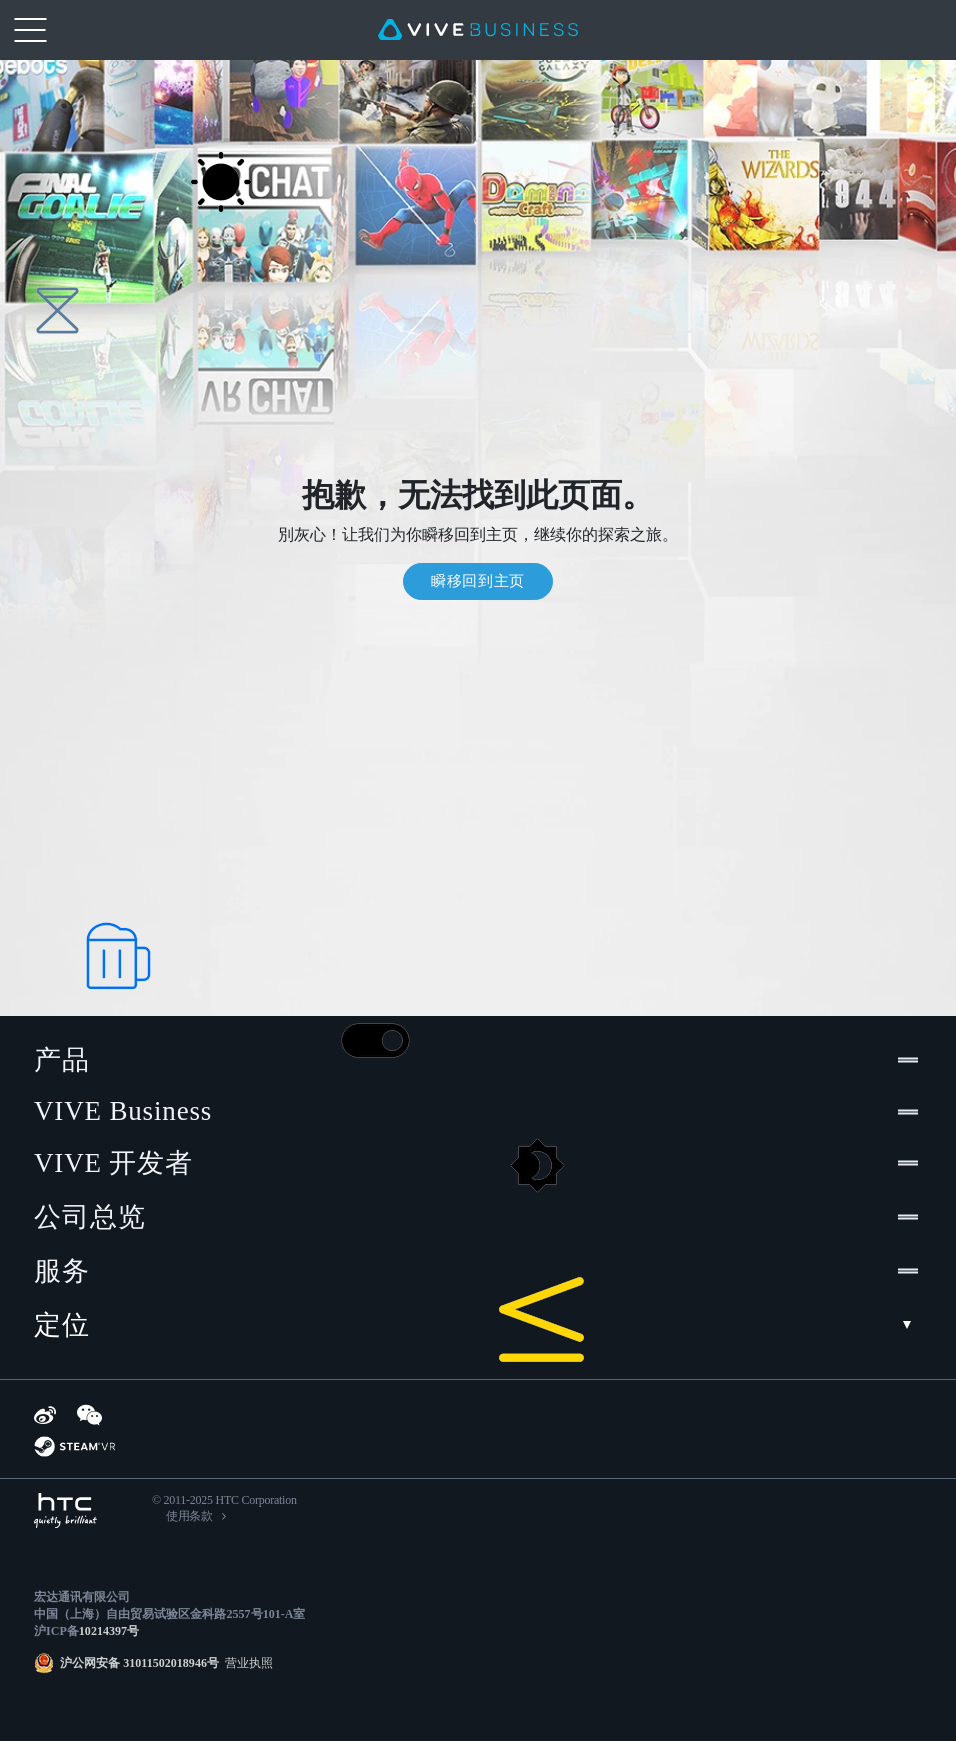  I want to click on toggle dark mode or night theme, so click(537, 1165).